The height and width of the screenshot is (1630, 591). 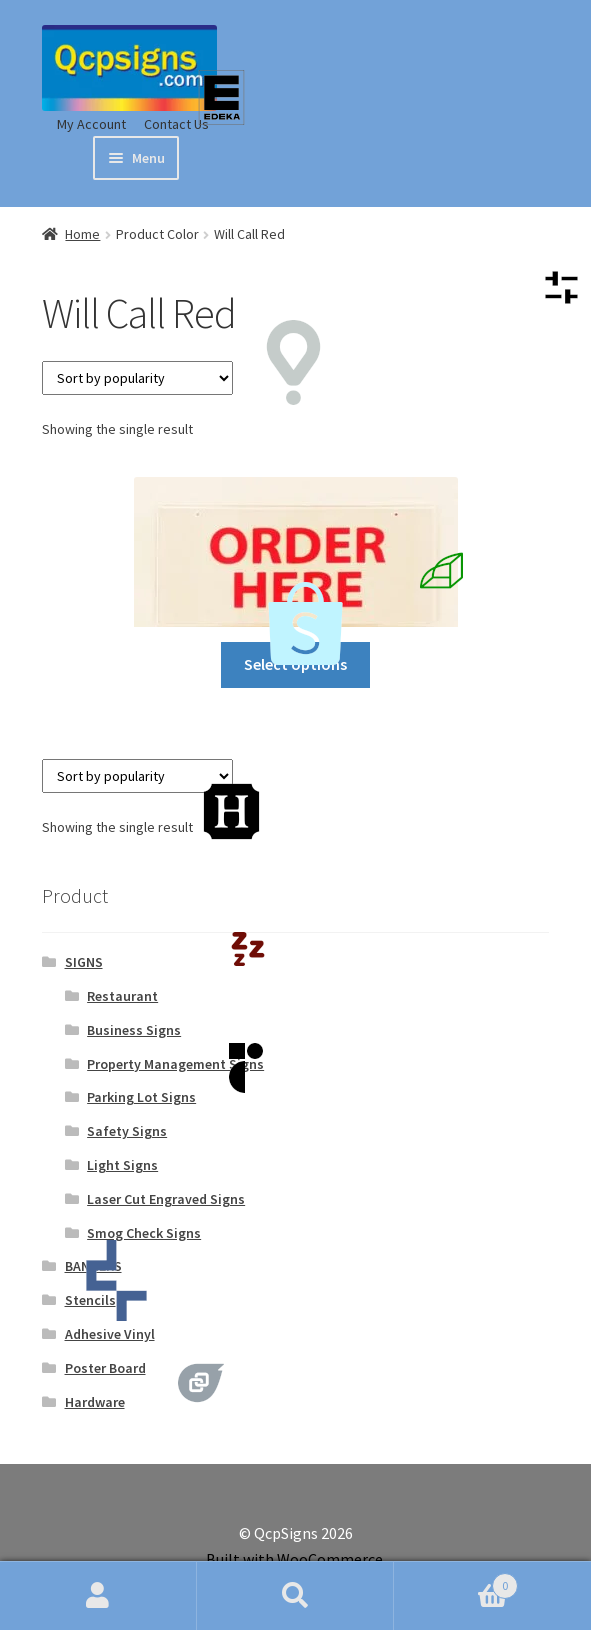 What do you see at coordinates (305, 623) in the screenshot?
I see `open the Shopee shopping app` at bounding box center [305, 623].